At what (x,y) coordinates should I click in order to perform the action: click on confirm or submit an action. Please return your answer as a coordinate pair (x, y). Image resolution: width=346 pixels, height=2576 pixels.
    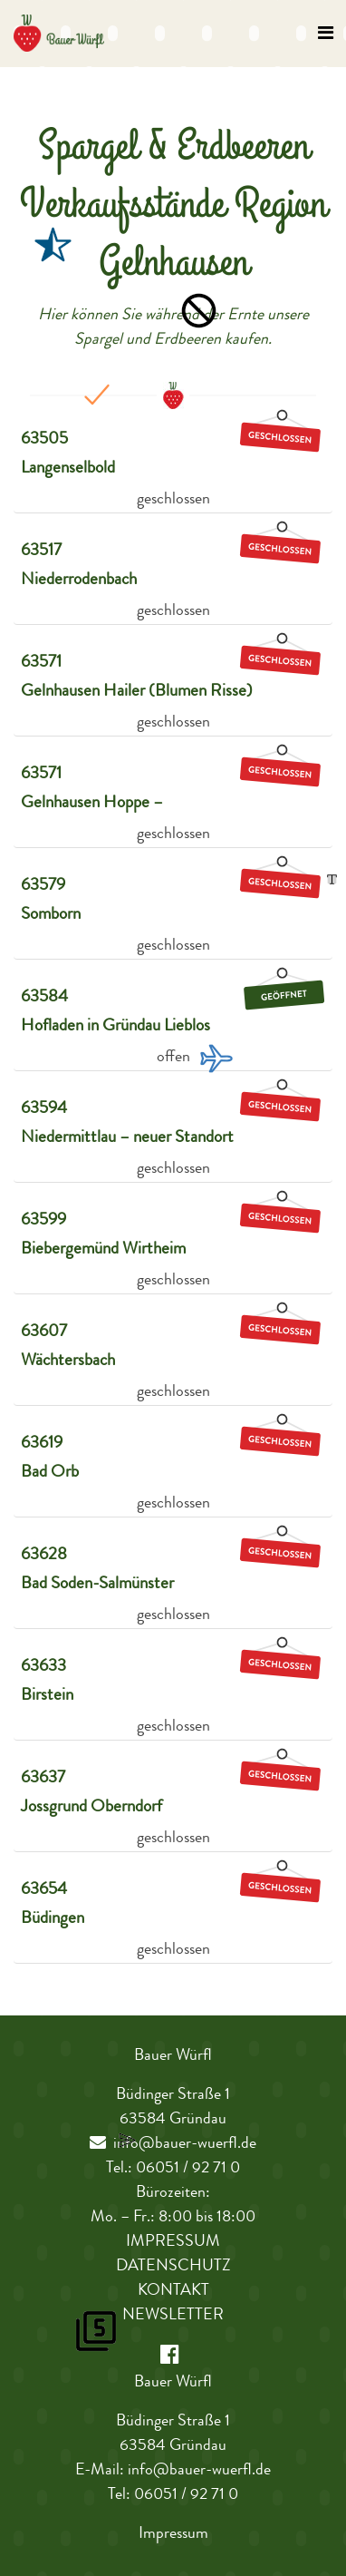
    Looking at the image, I should click on (97, 395).